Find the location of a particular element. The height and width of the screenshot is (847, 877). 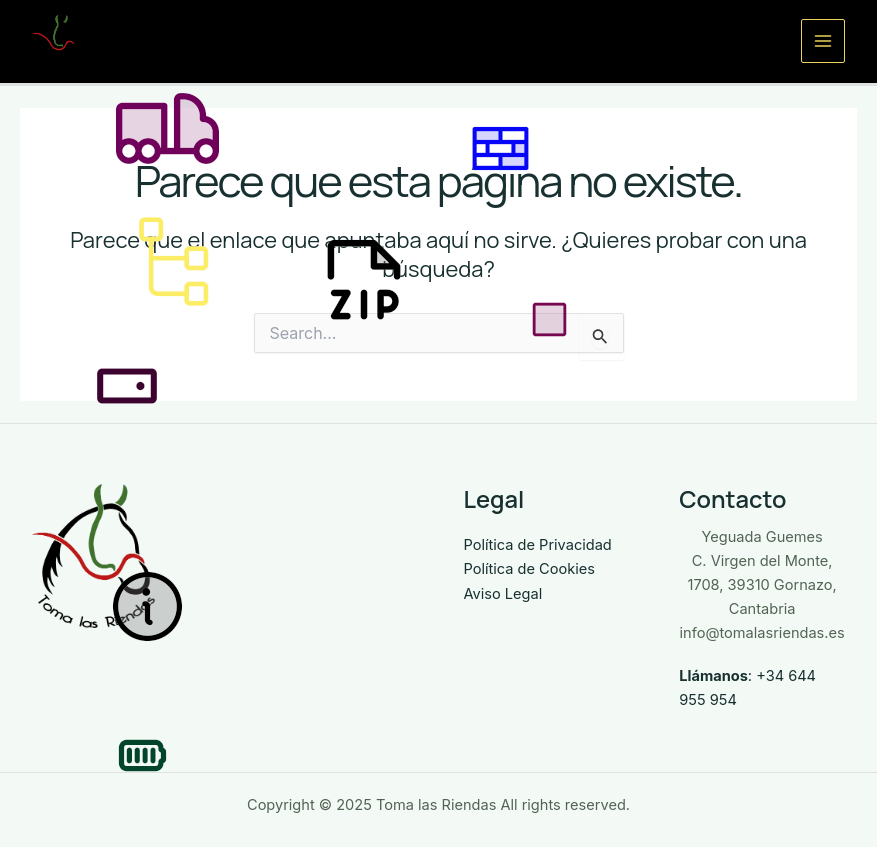

open or extract a zip archive is located at coordinates (364, 283).